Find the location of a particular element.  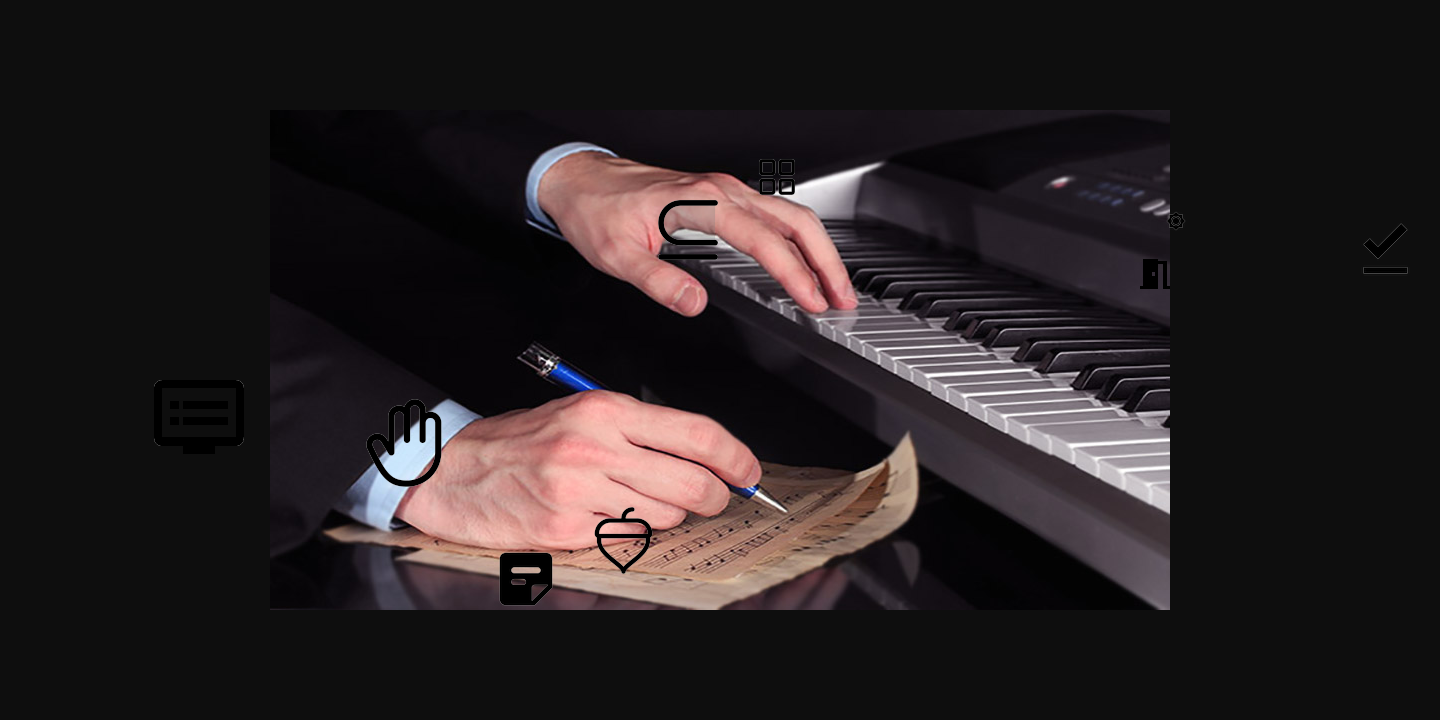

view all apps or menu grid is located at coordinates (777, 177).